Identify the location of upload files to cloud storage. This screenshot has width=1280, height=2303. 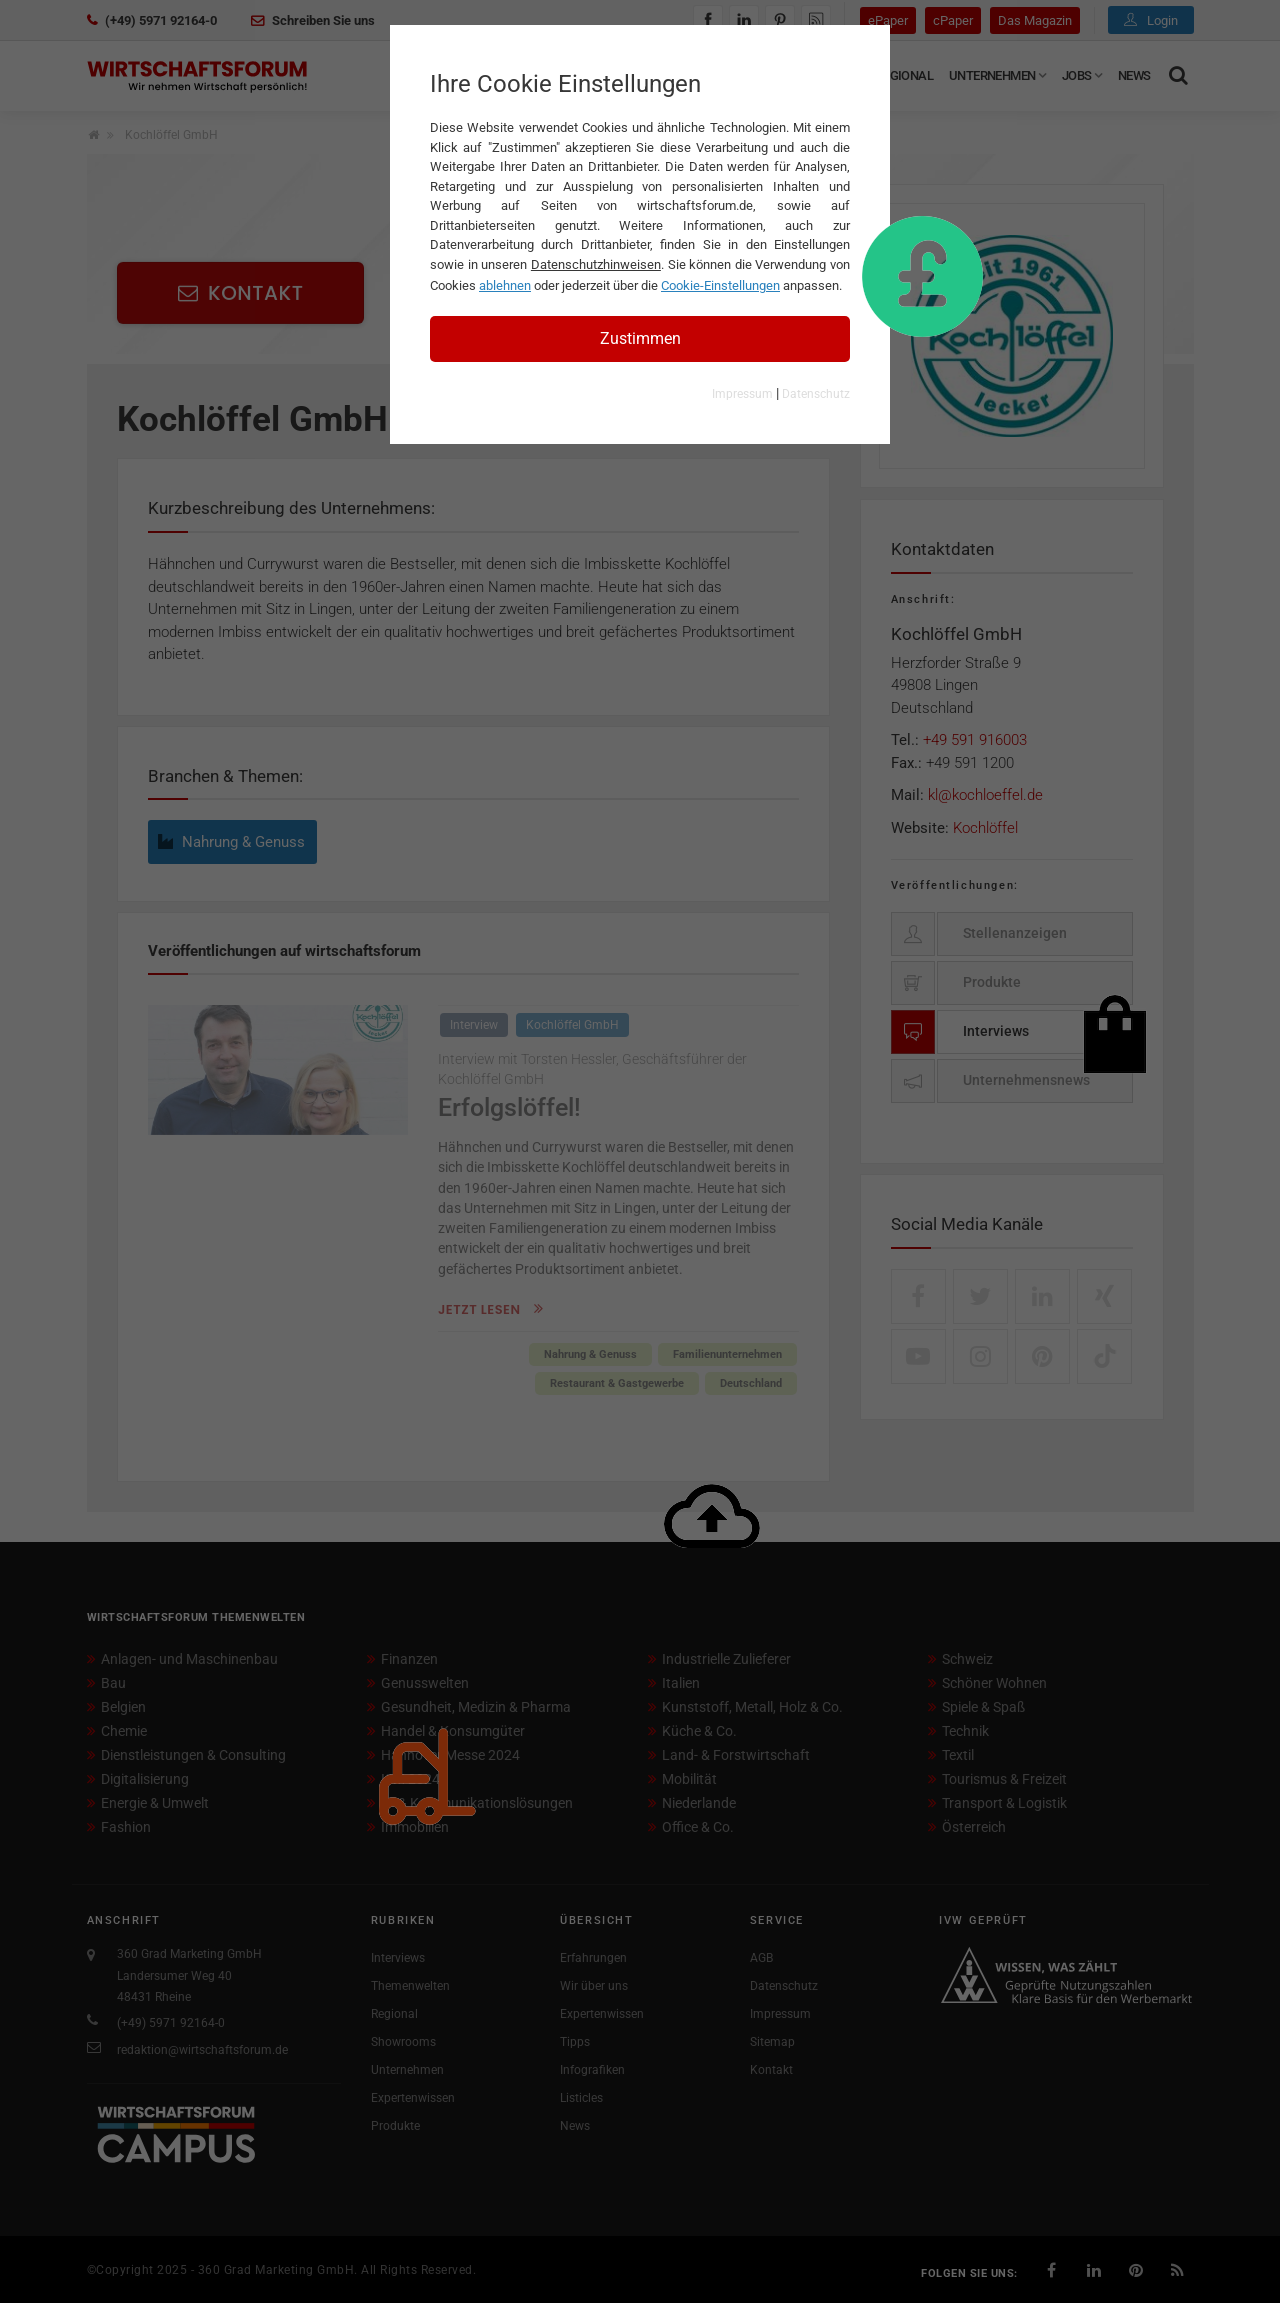
(712, 1516).